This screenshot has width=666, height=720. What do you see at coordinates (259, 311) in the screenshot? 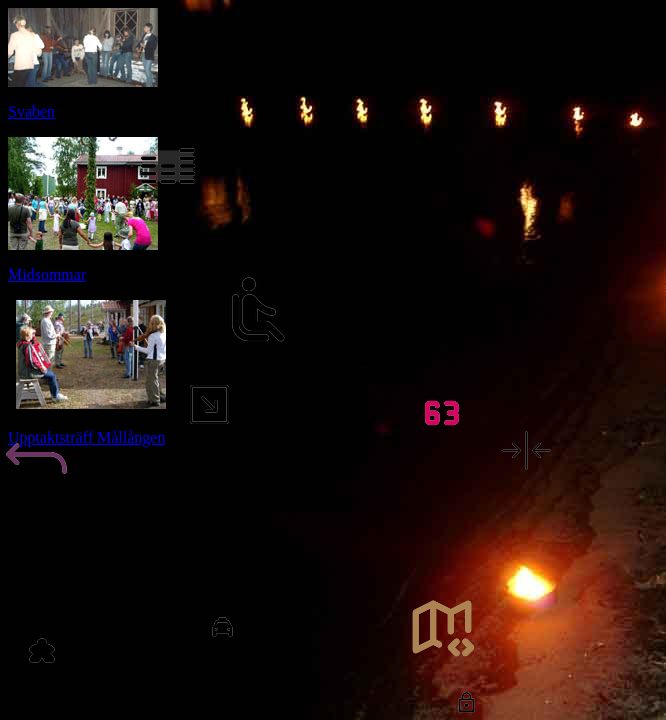
I see `indicates seat recline is available` at bounding box center [259, 311].